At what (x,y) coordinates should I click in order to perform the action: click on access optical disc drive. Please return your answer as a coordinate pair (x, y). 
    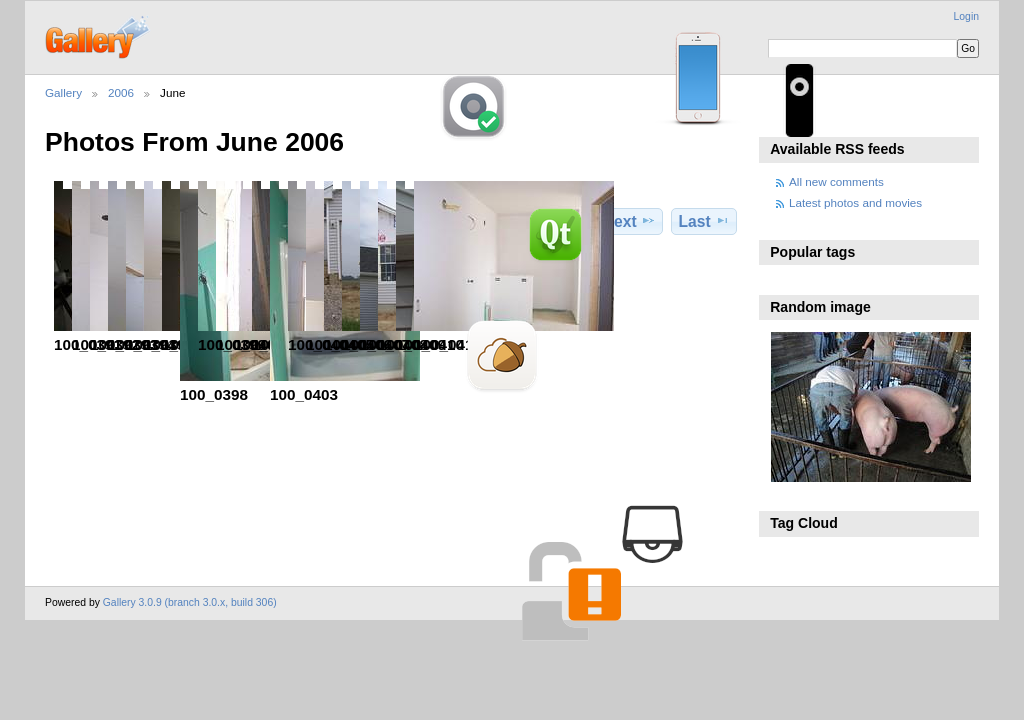
    Looking at the image, I should click on (652, 532).